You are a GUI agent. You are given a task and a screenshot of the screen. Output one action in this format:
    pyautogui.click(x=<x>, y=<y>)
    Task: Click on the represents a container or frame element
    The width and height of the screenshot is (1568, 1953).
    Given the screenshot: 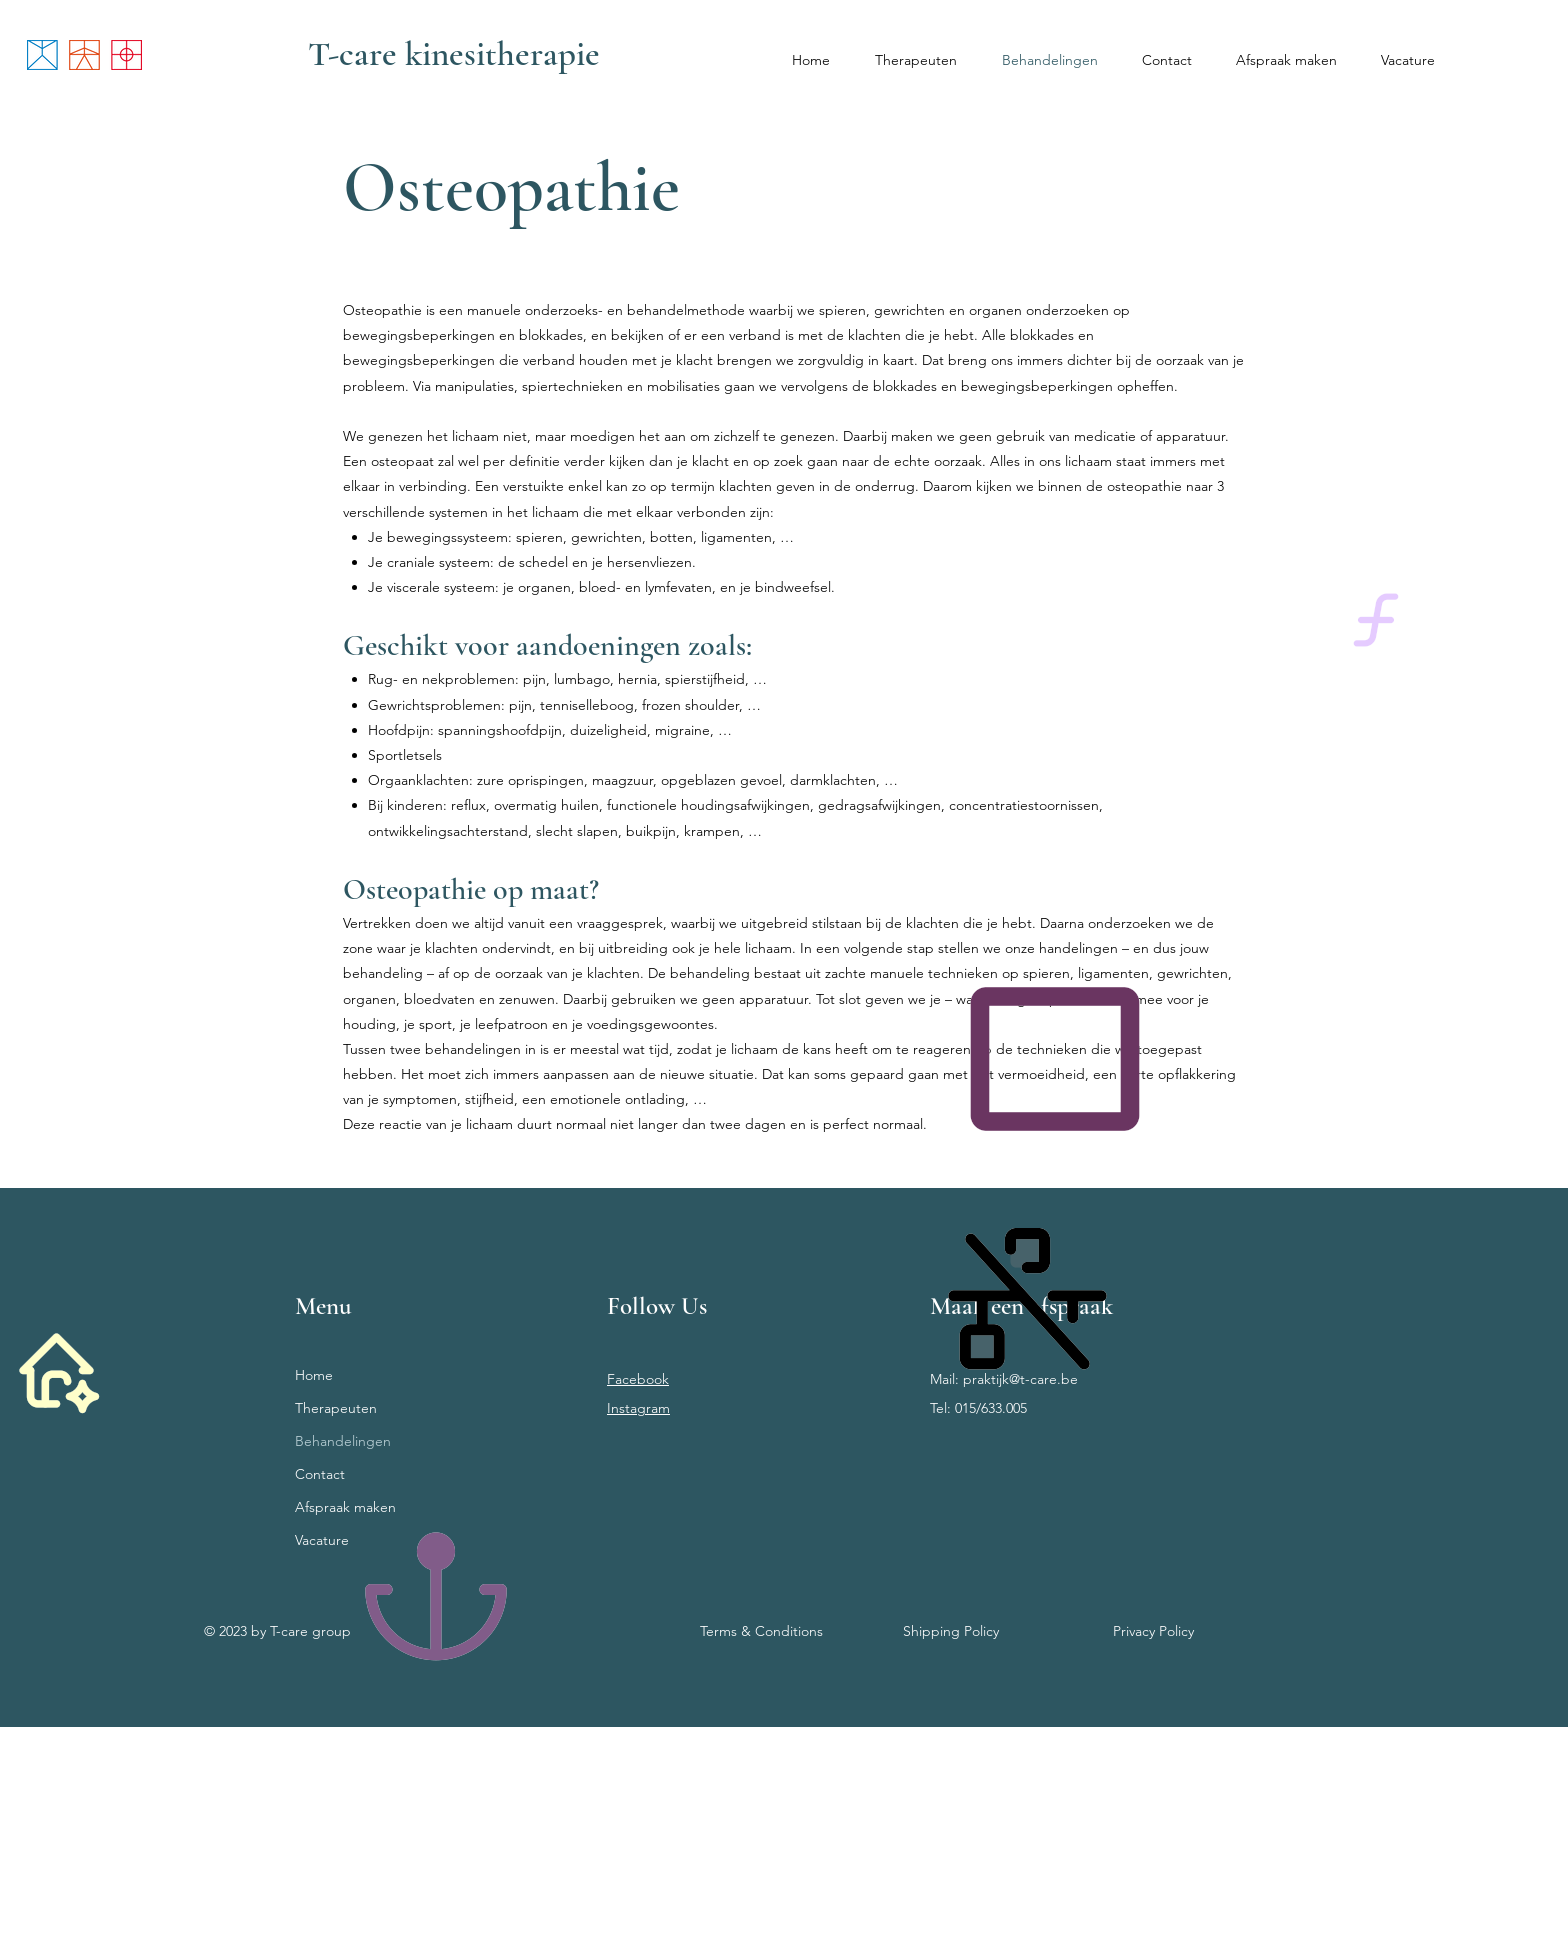 What is the action you would take?
    pyautogui.click(x=1055, y=1059)
    